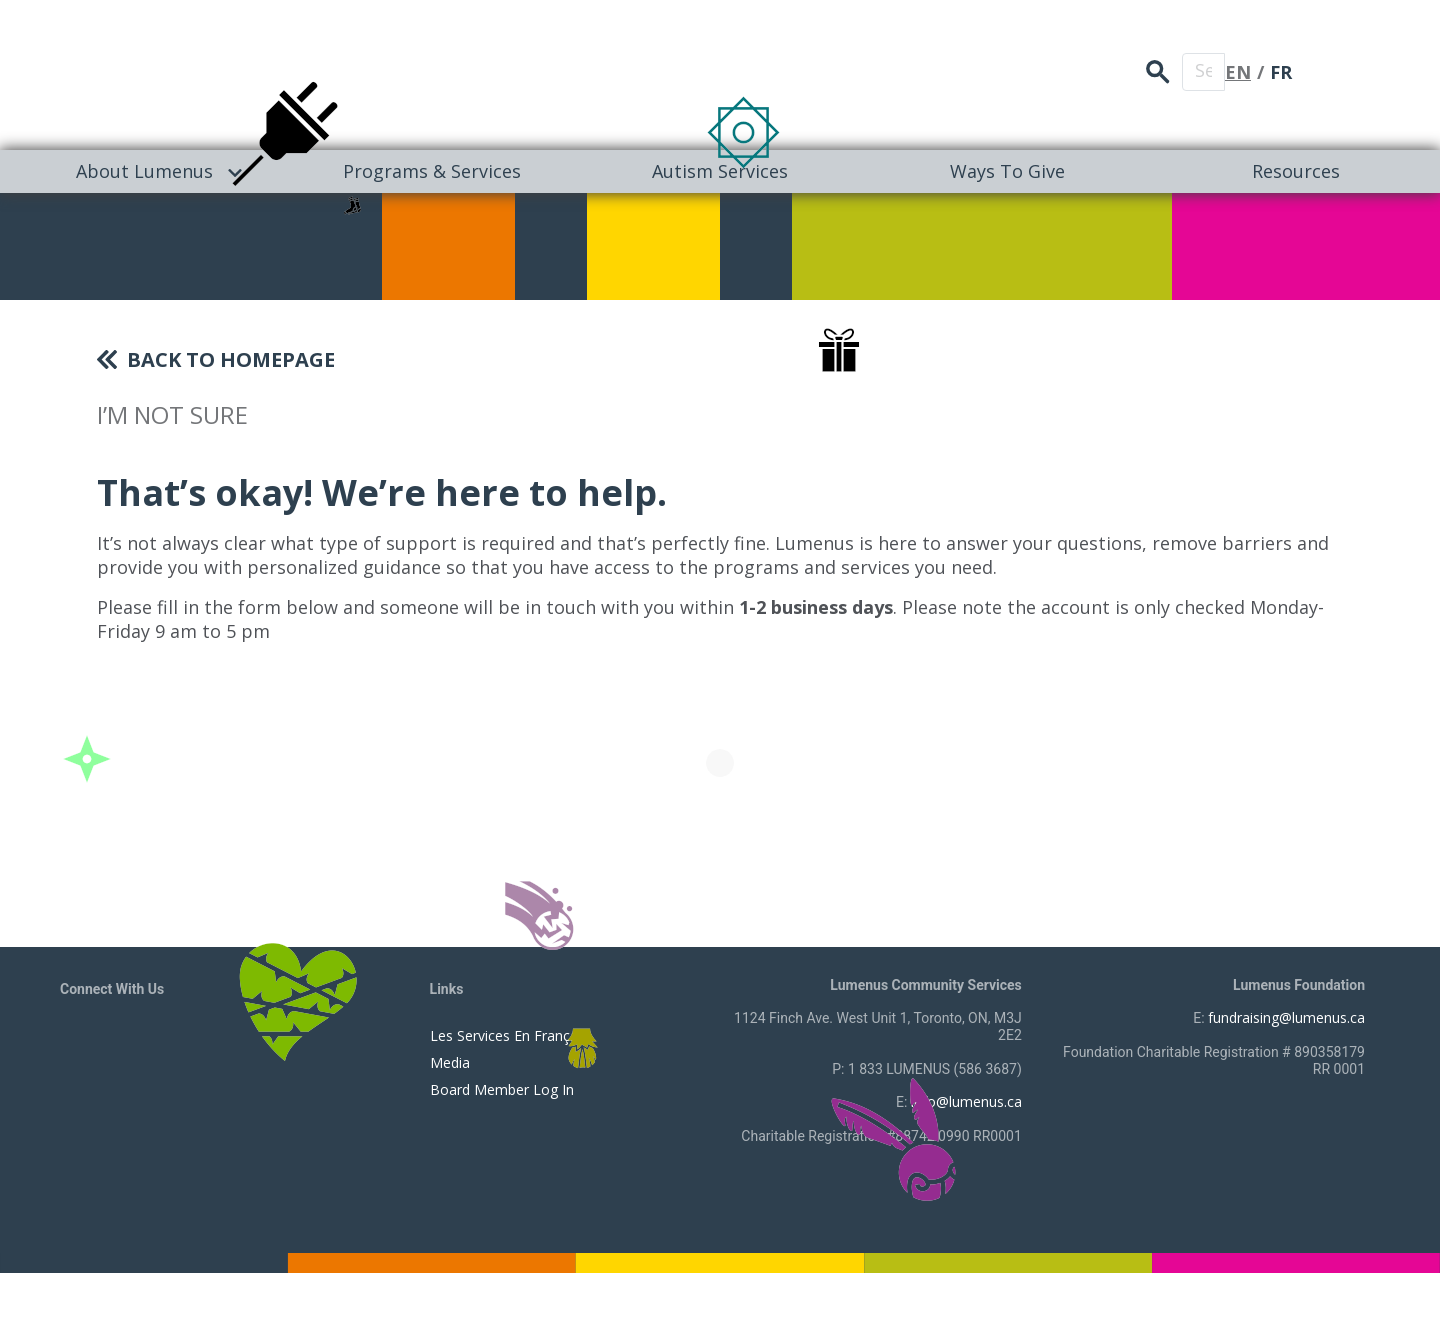 The height and width of the screenshot is (1325, 1440). Describe the element at coordinates (87, 759) in the screenshot. I see `throwing star weapon in a game inventory` at that location.